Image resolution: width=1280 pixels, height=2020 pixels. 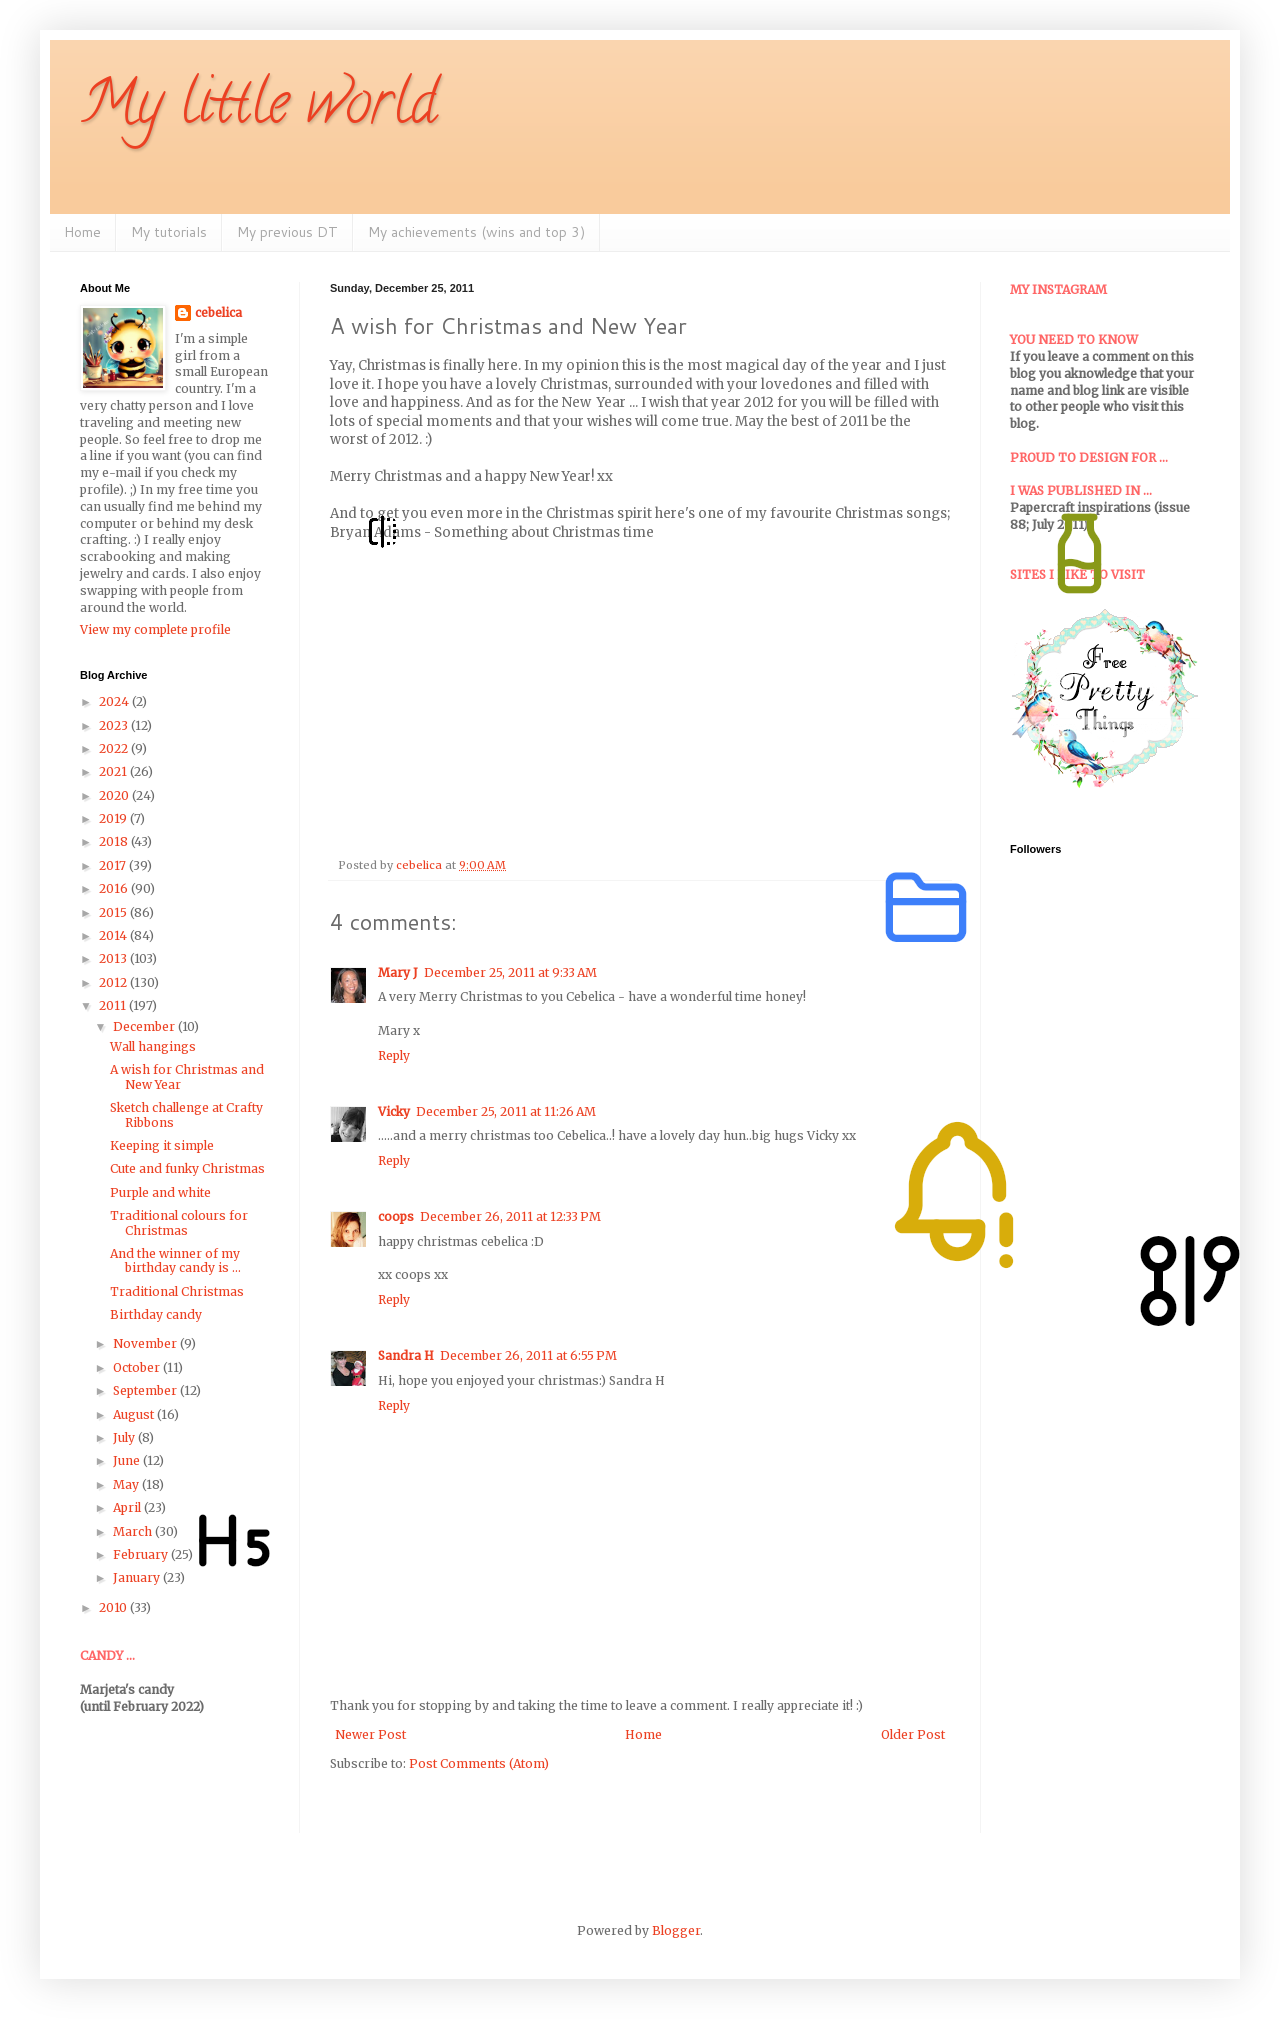 I want to click on flip image horizontally, so click(x=382, y=531).